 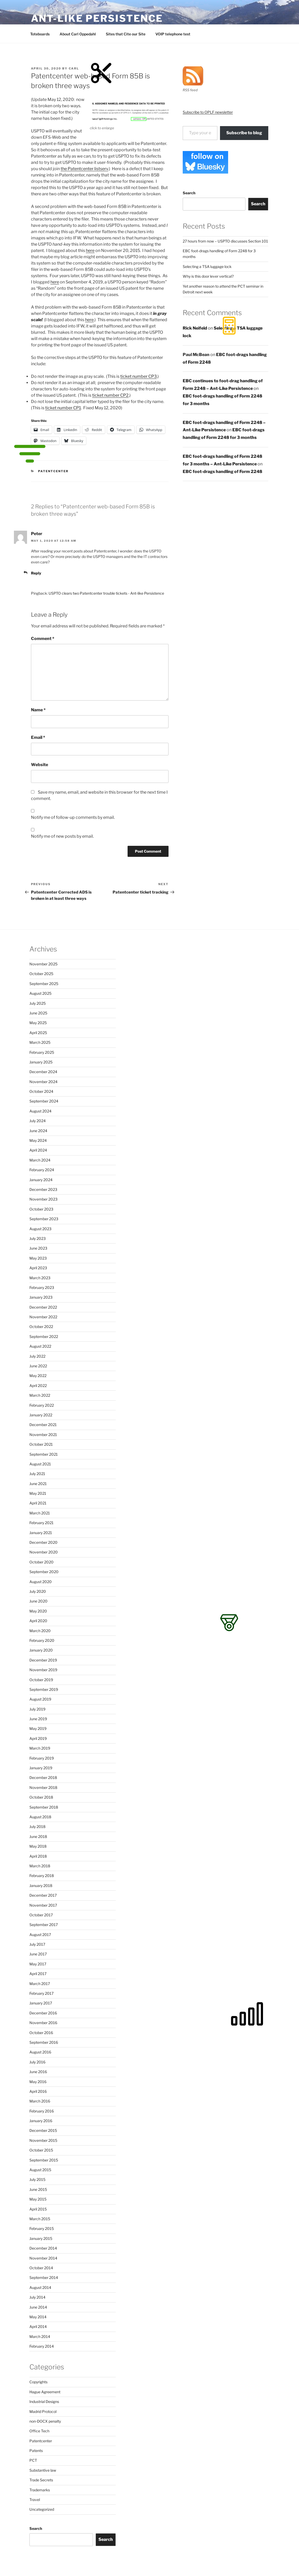 What do you see at coordinates (229, 326) in the screenshot?
I see `open the calculator app` at bounding box center [229, 326].